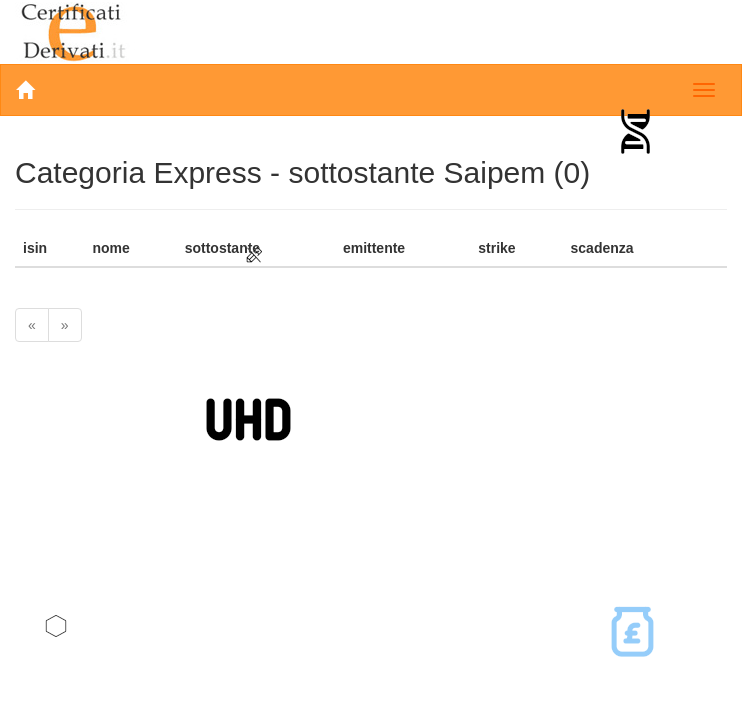 The width and height of the screenshot is (742, 720). I want to click on donate or tip in pounds, so click(632, 630).